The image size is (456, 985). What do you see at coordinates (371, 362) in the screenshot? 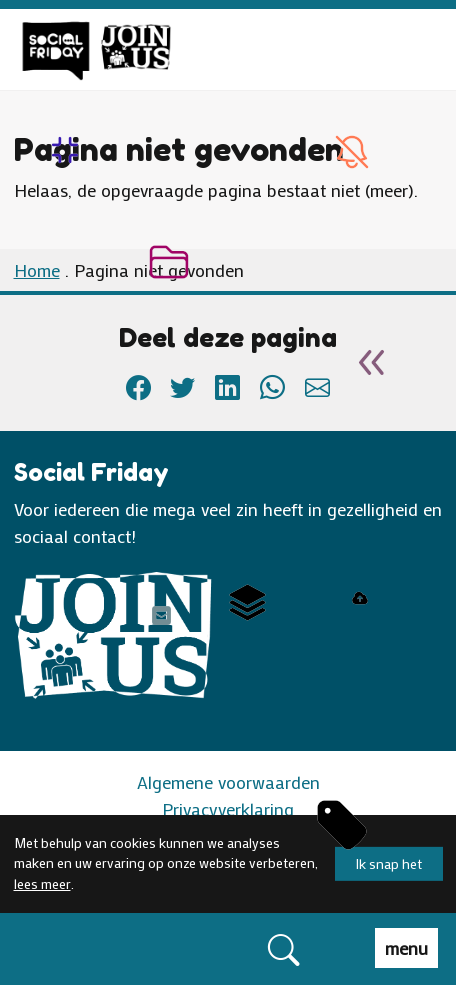
I see `go back to previous screen` at bounding box center [371, 362].